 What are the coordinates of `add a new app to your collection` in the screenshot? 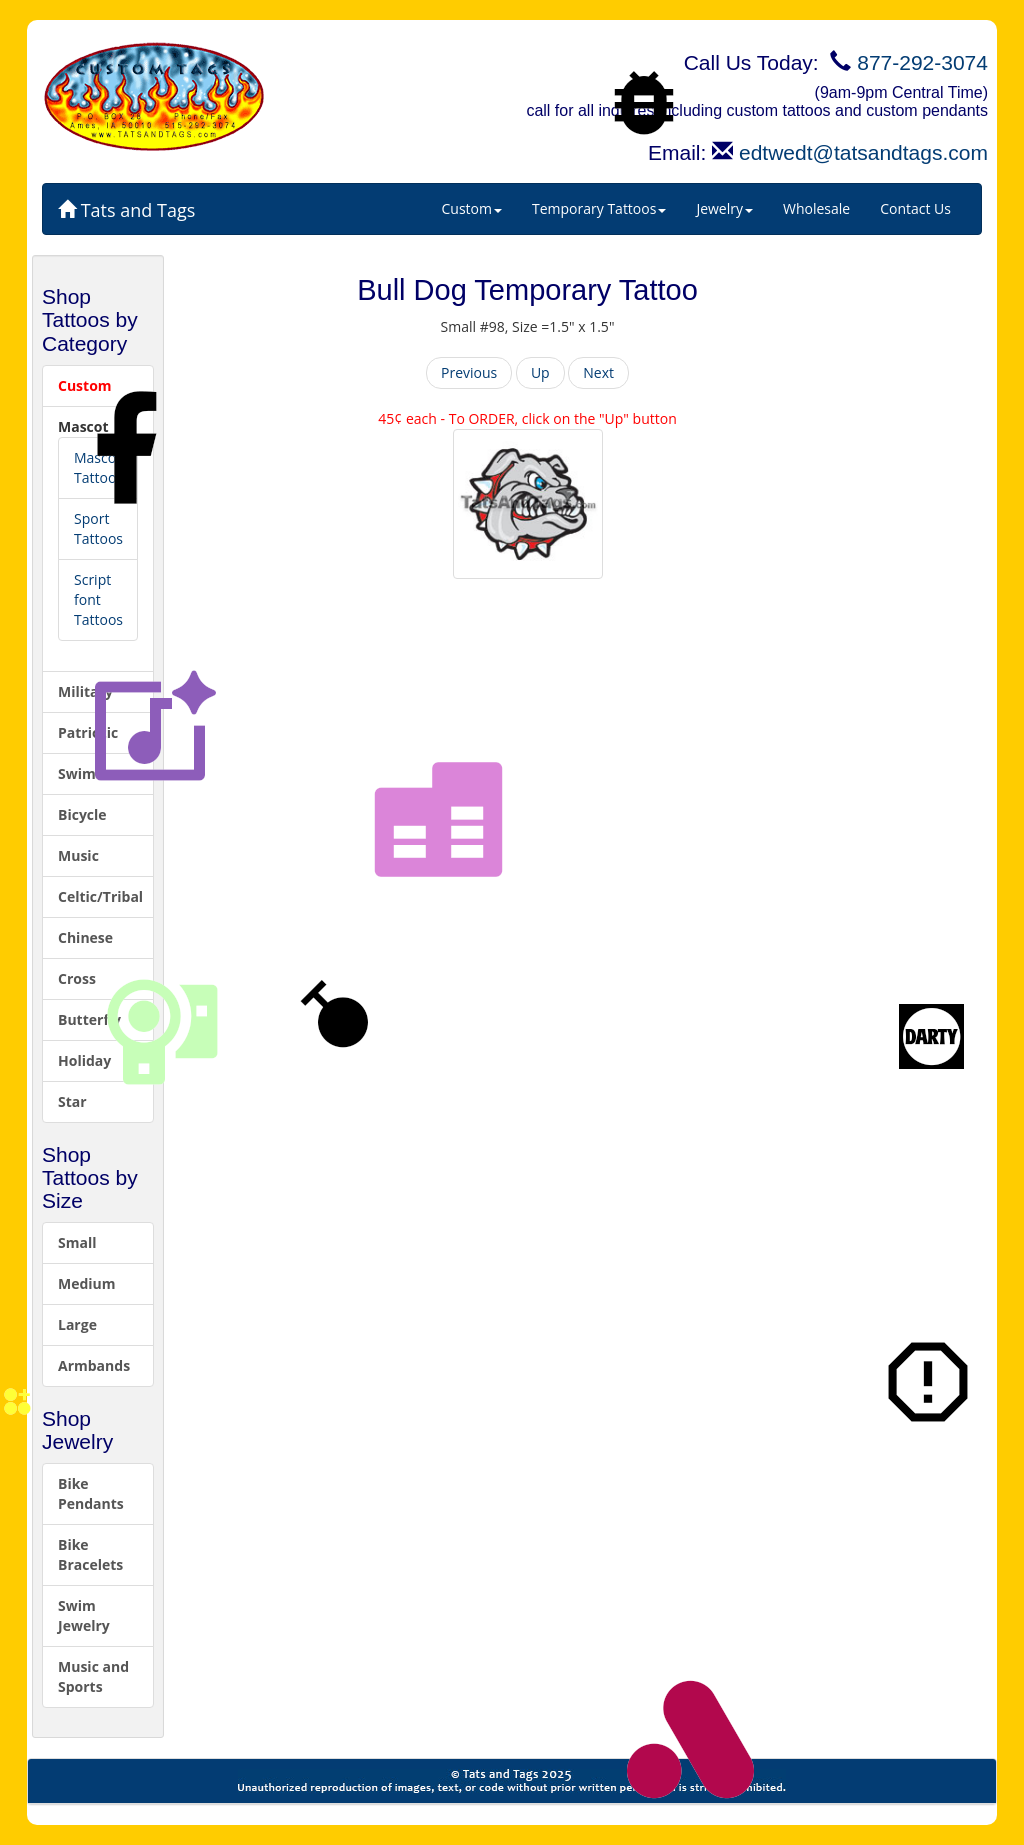 It's located at (17, 1401).